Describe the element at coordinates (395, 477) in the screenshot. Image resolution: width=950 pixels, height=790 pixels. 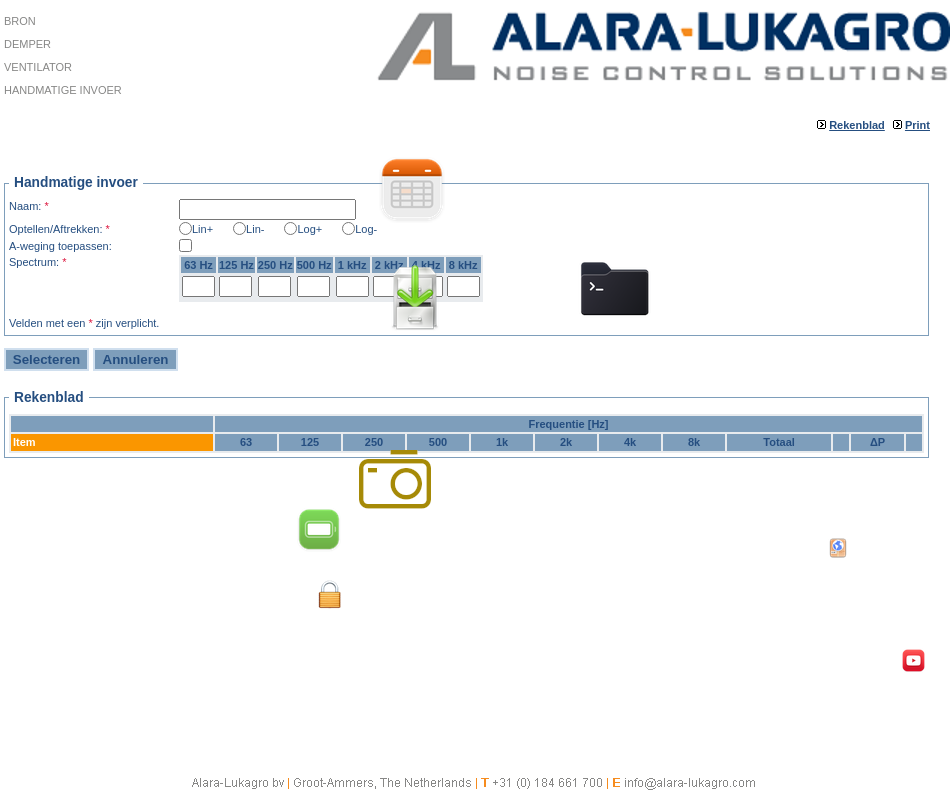
I see `open photo management app` at that location.